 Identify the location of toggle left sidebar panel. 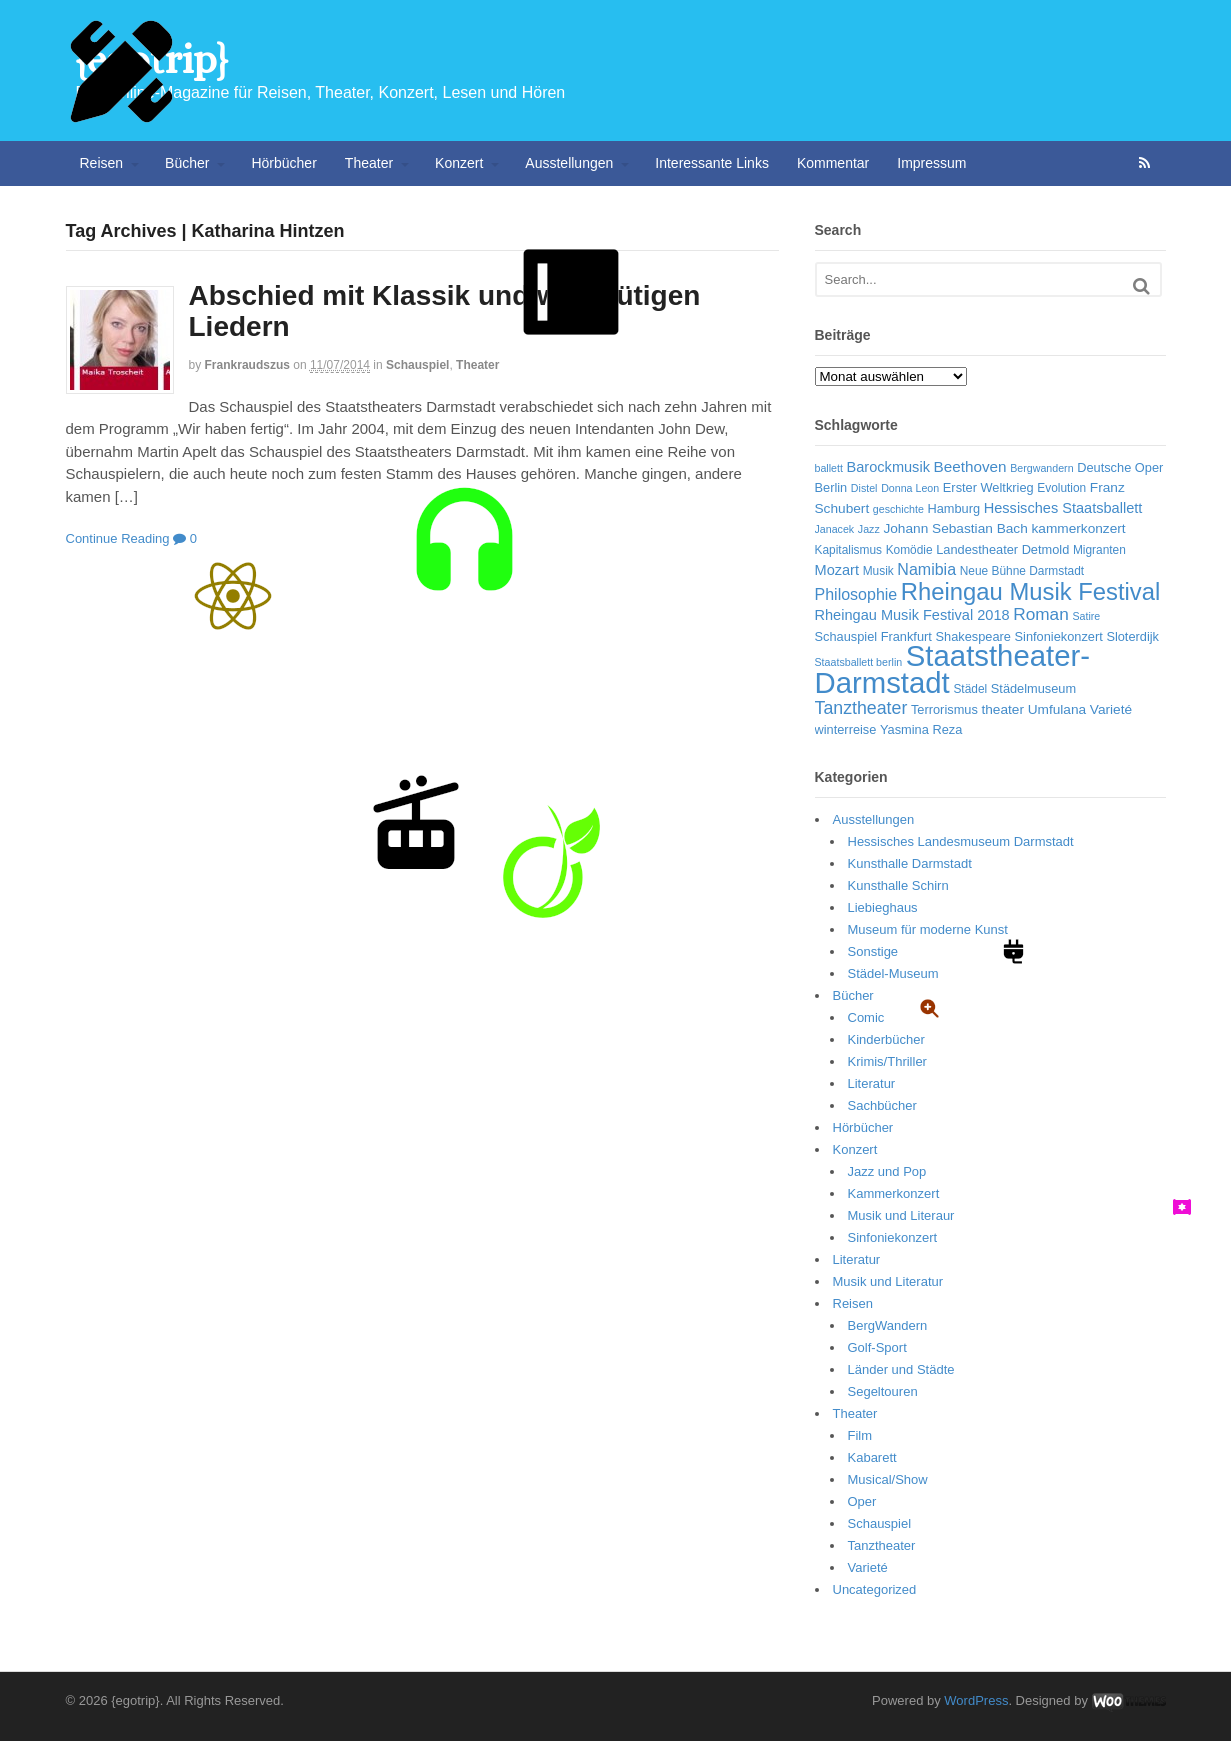
(571, 292).